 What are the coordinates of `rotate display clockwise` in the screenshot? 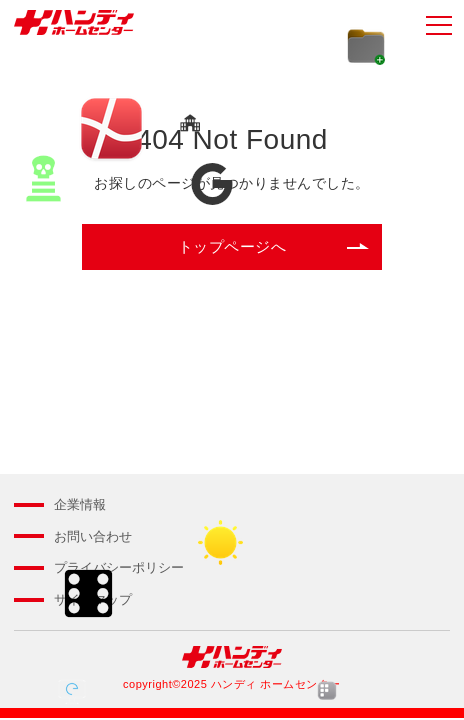 It's located at (72, 692).